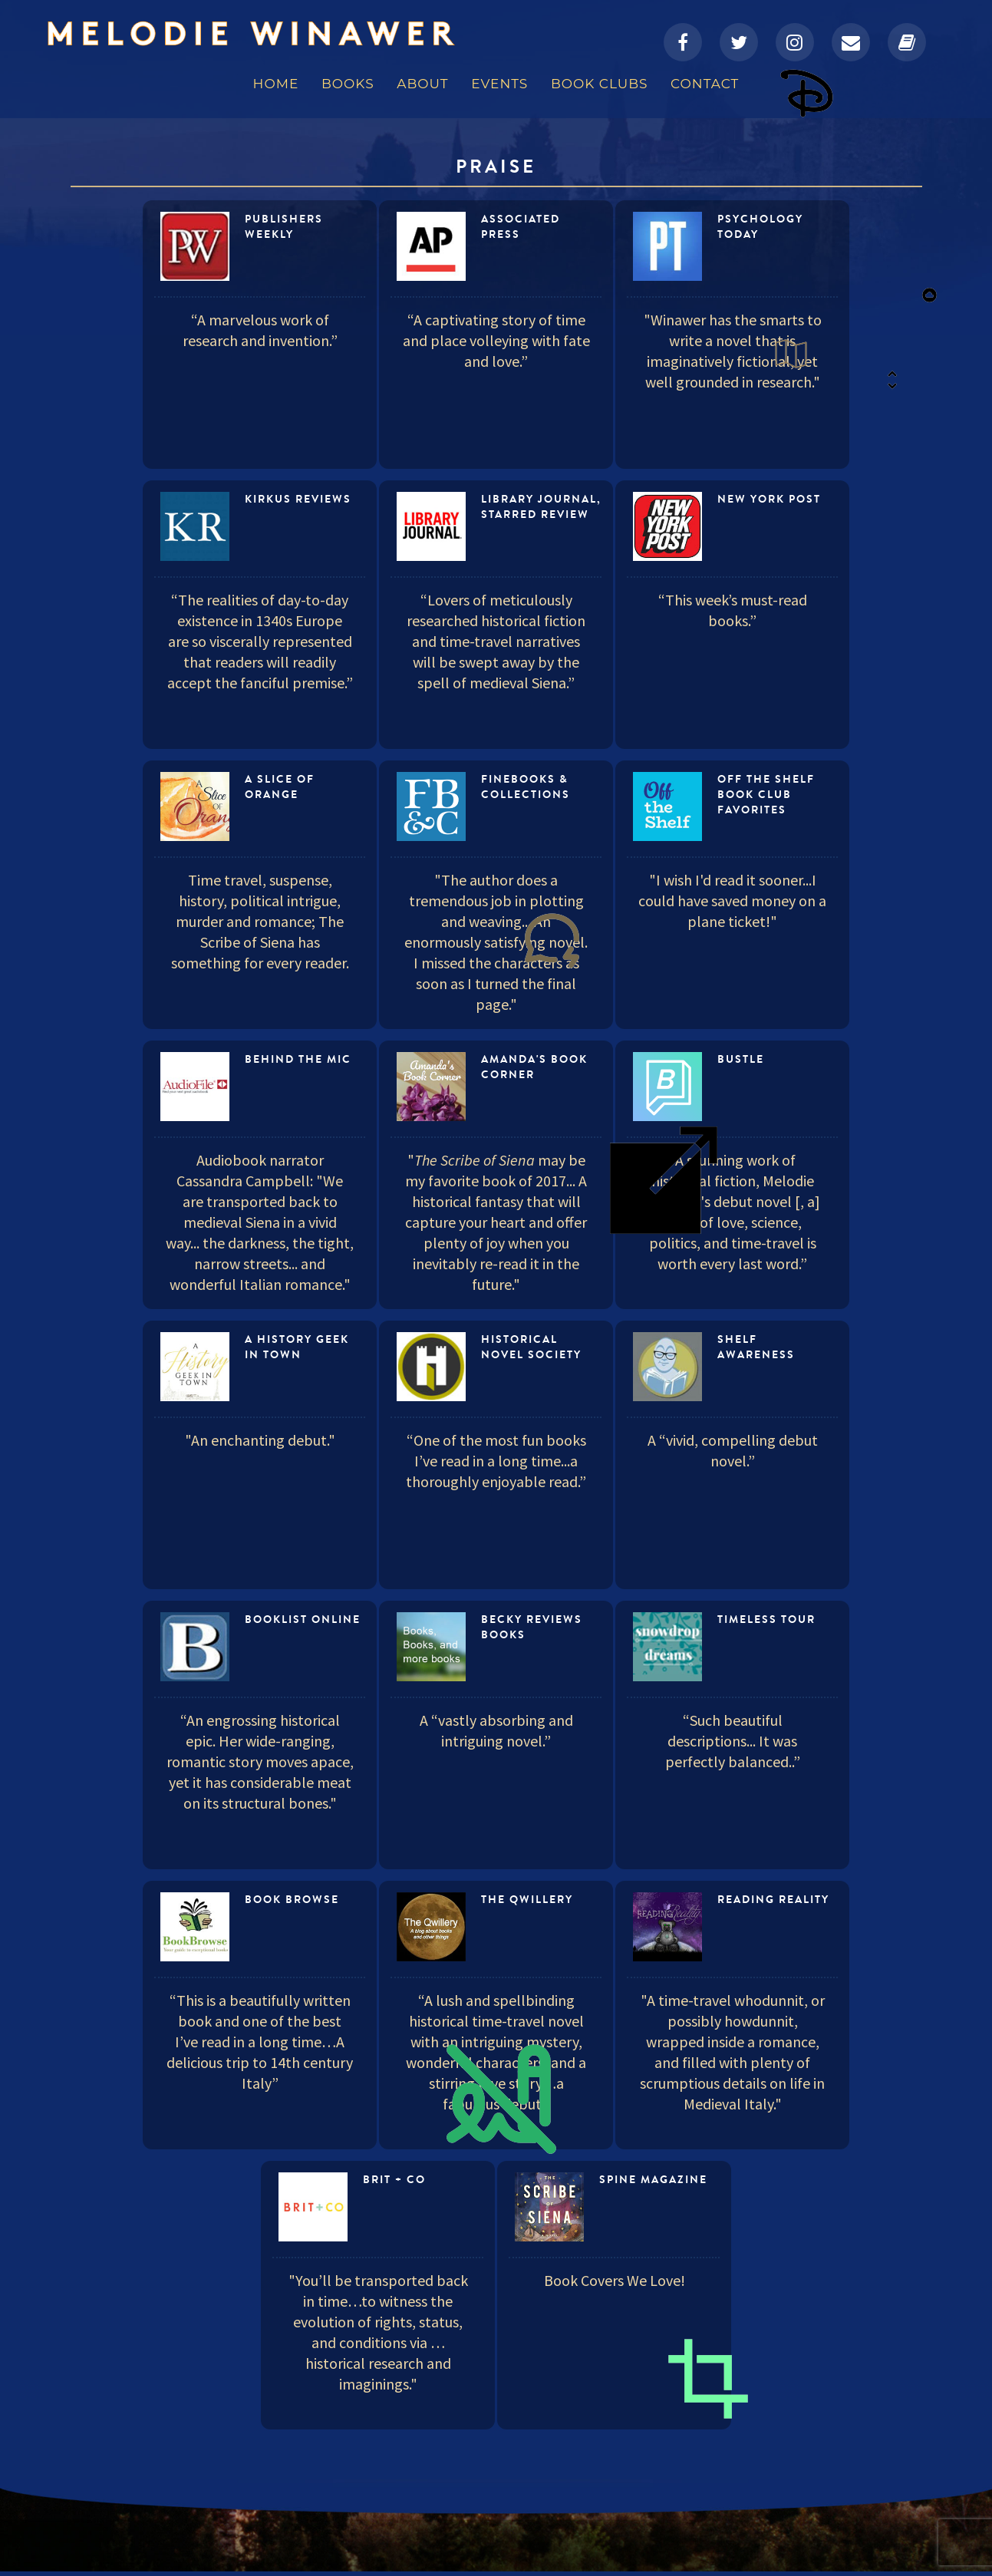 The height and width of the screenshot is (2576, 992). What do you see at coordinates (708, 2379) in the screenshot?
I see `crop an image` at bounding box center [708, 2379].